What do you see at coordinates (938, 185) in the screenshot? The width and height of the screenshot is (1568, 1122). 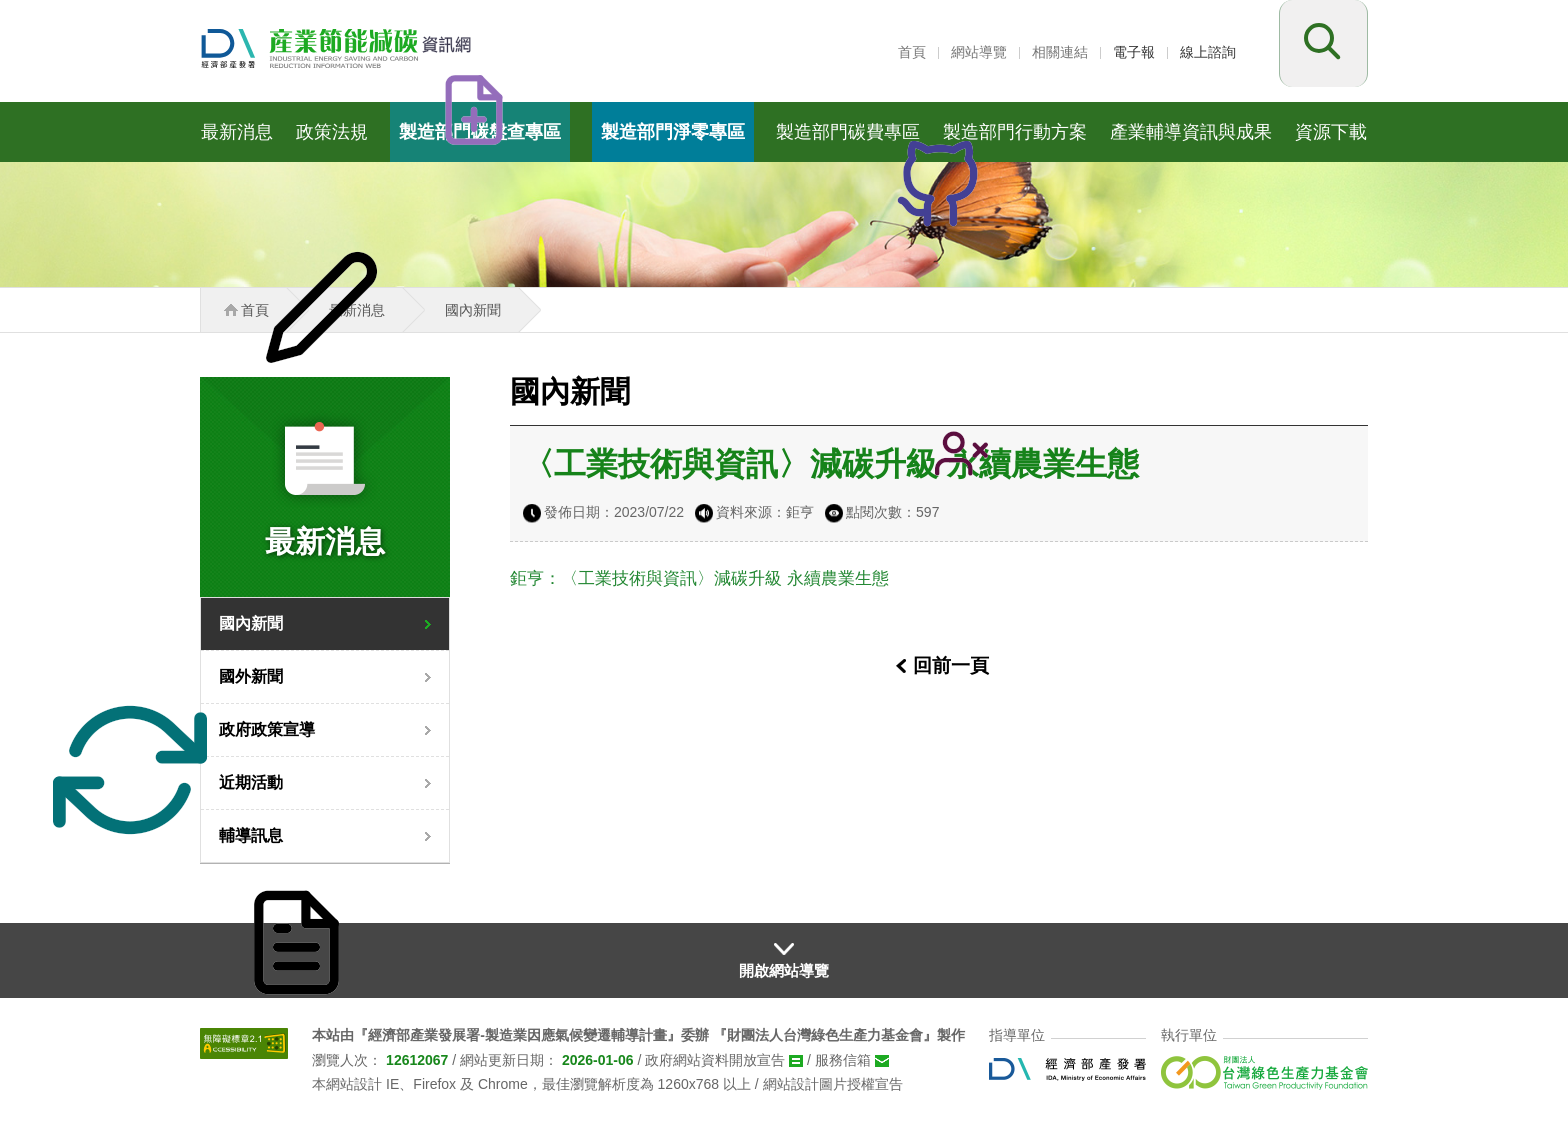 I see `view project on GitHub` at bounding box center [938, 185].